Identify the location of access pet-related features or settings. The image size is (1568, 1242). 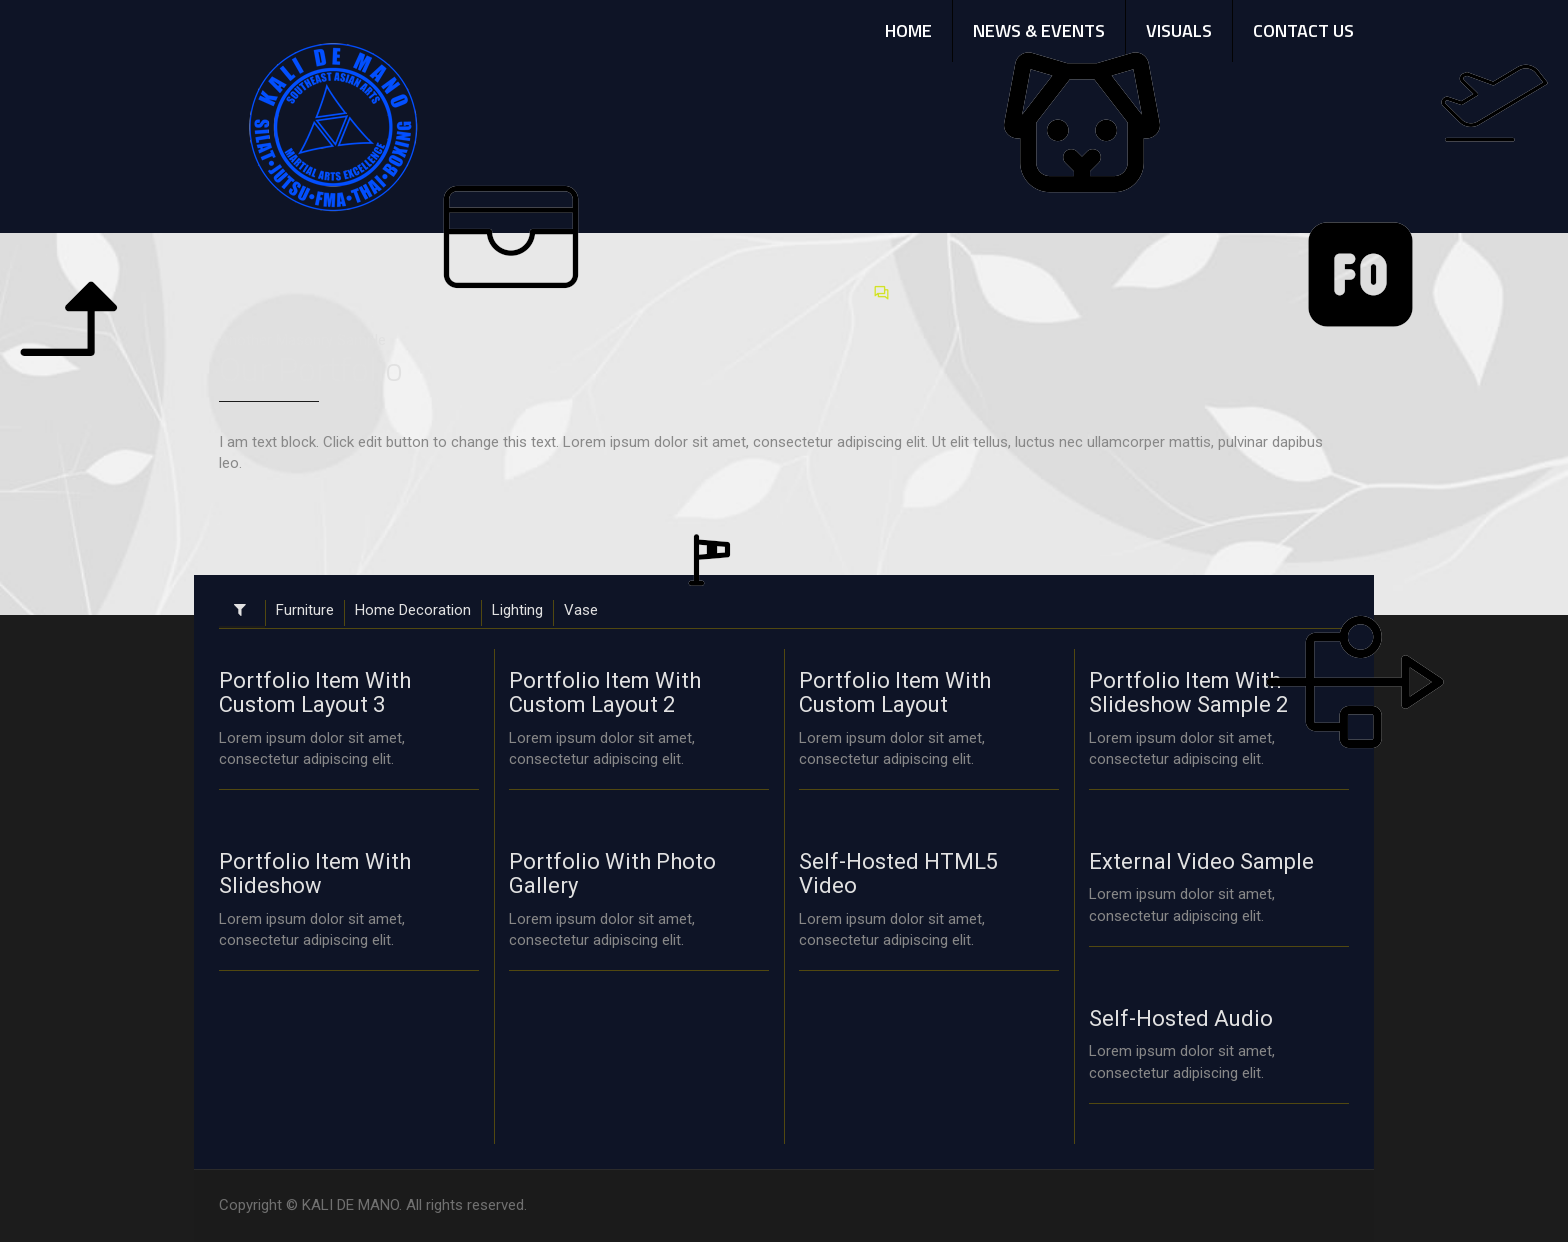
(1082, 125).